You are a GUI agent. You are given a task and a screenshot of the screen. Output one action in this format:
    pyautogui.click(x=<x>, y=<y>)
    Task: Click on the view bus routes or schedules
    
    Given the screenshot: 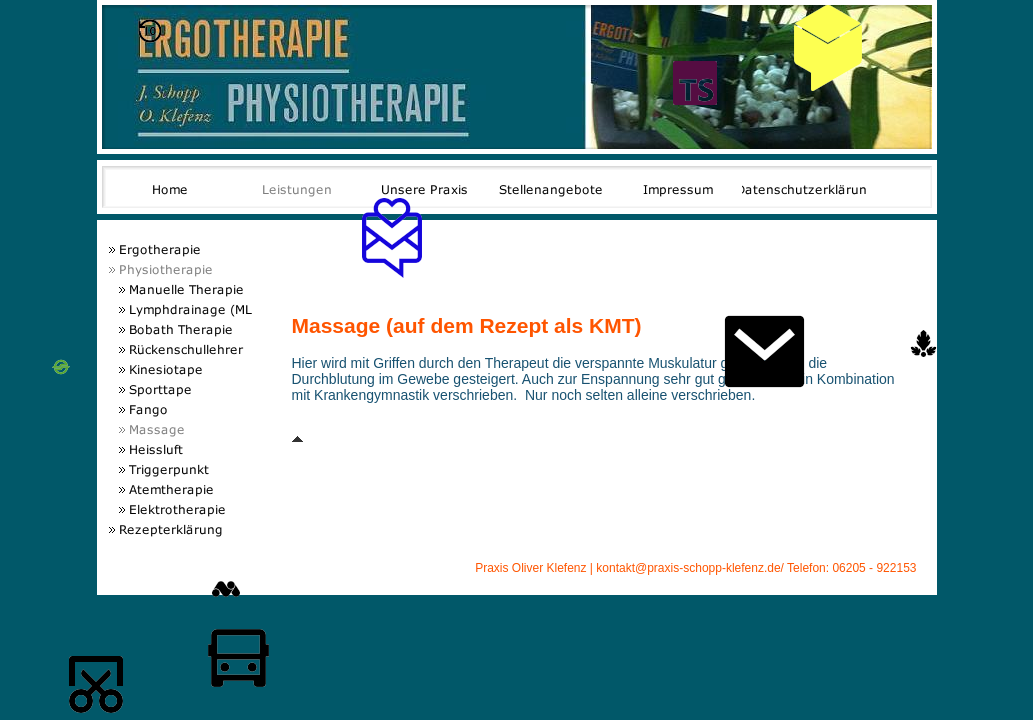 What is the action you would take?
    pyautogui.click(x=238, y=656)
    